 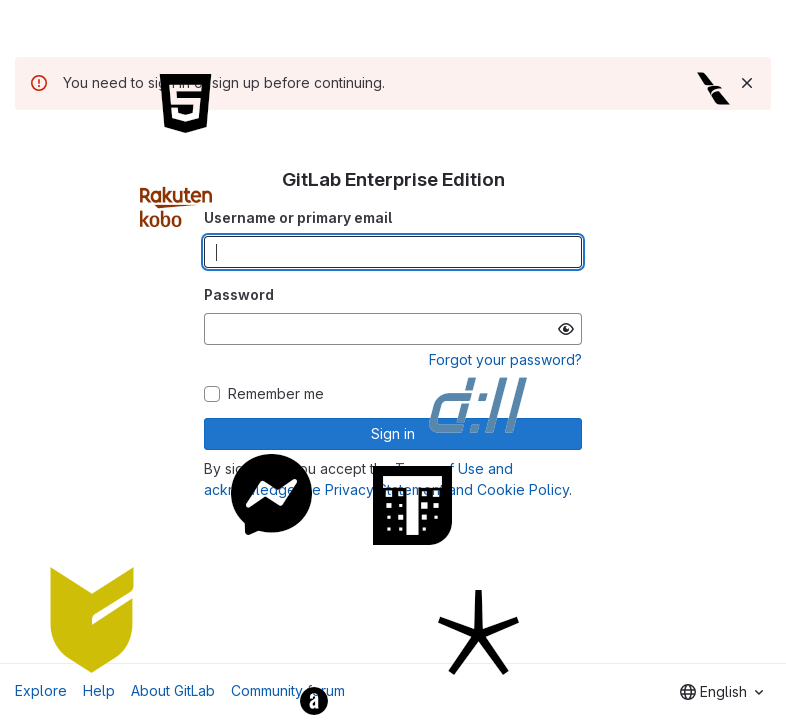 What do you see at coordinates (92, 620) in the screenshot?
I see `visit Big Cartel website or app` at bounding box center [92, 620].